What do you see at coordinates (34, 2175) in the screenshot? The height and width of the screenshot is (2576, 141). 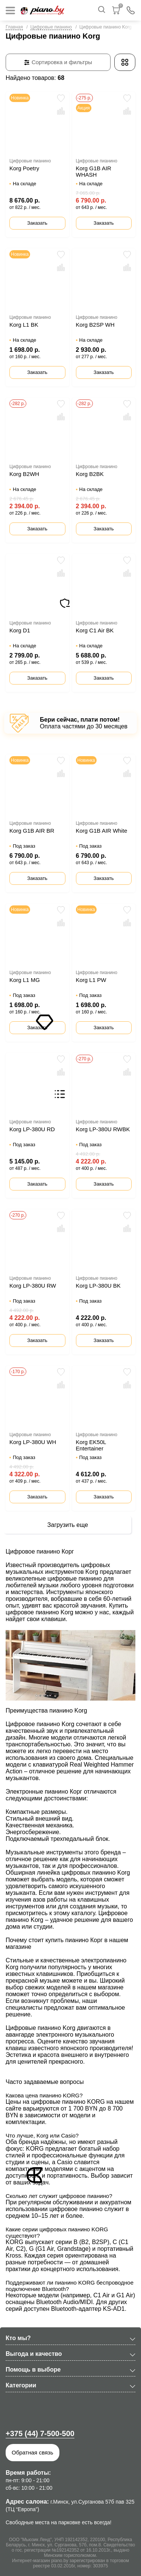 I see `open Craft app` at bounding box center [34, 2175].